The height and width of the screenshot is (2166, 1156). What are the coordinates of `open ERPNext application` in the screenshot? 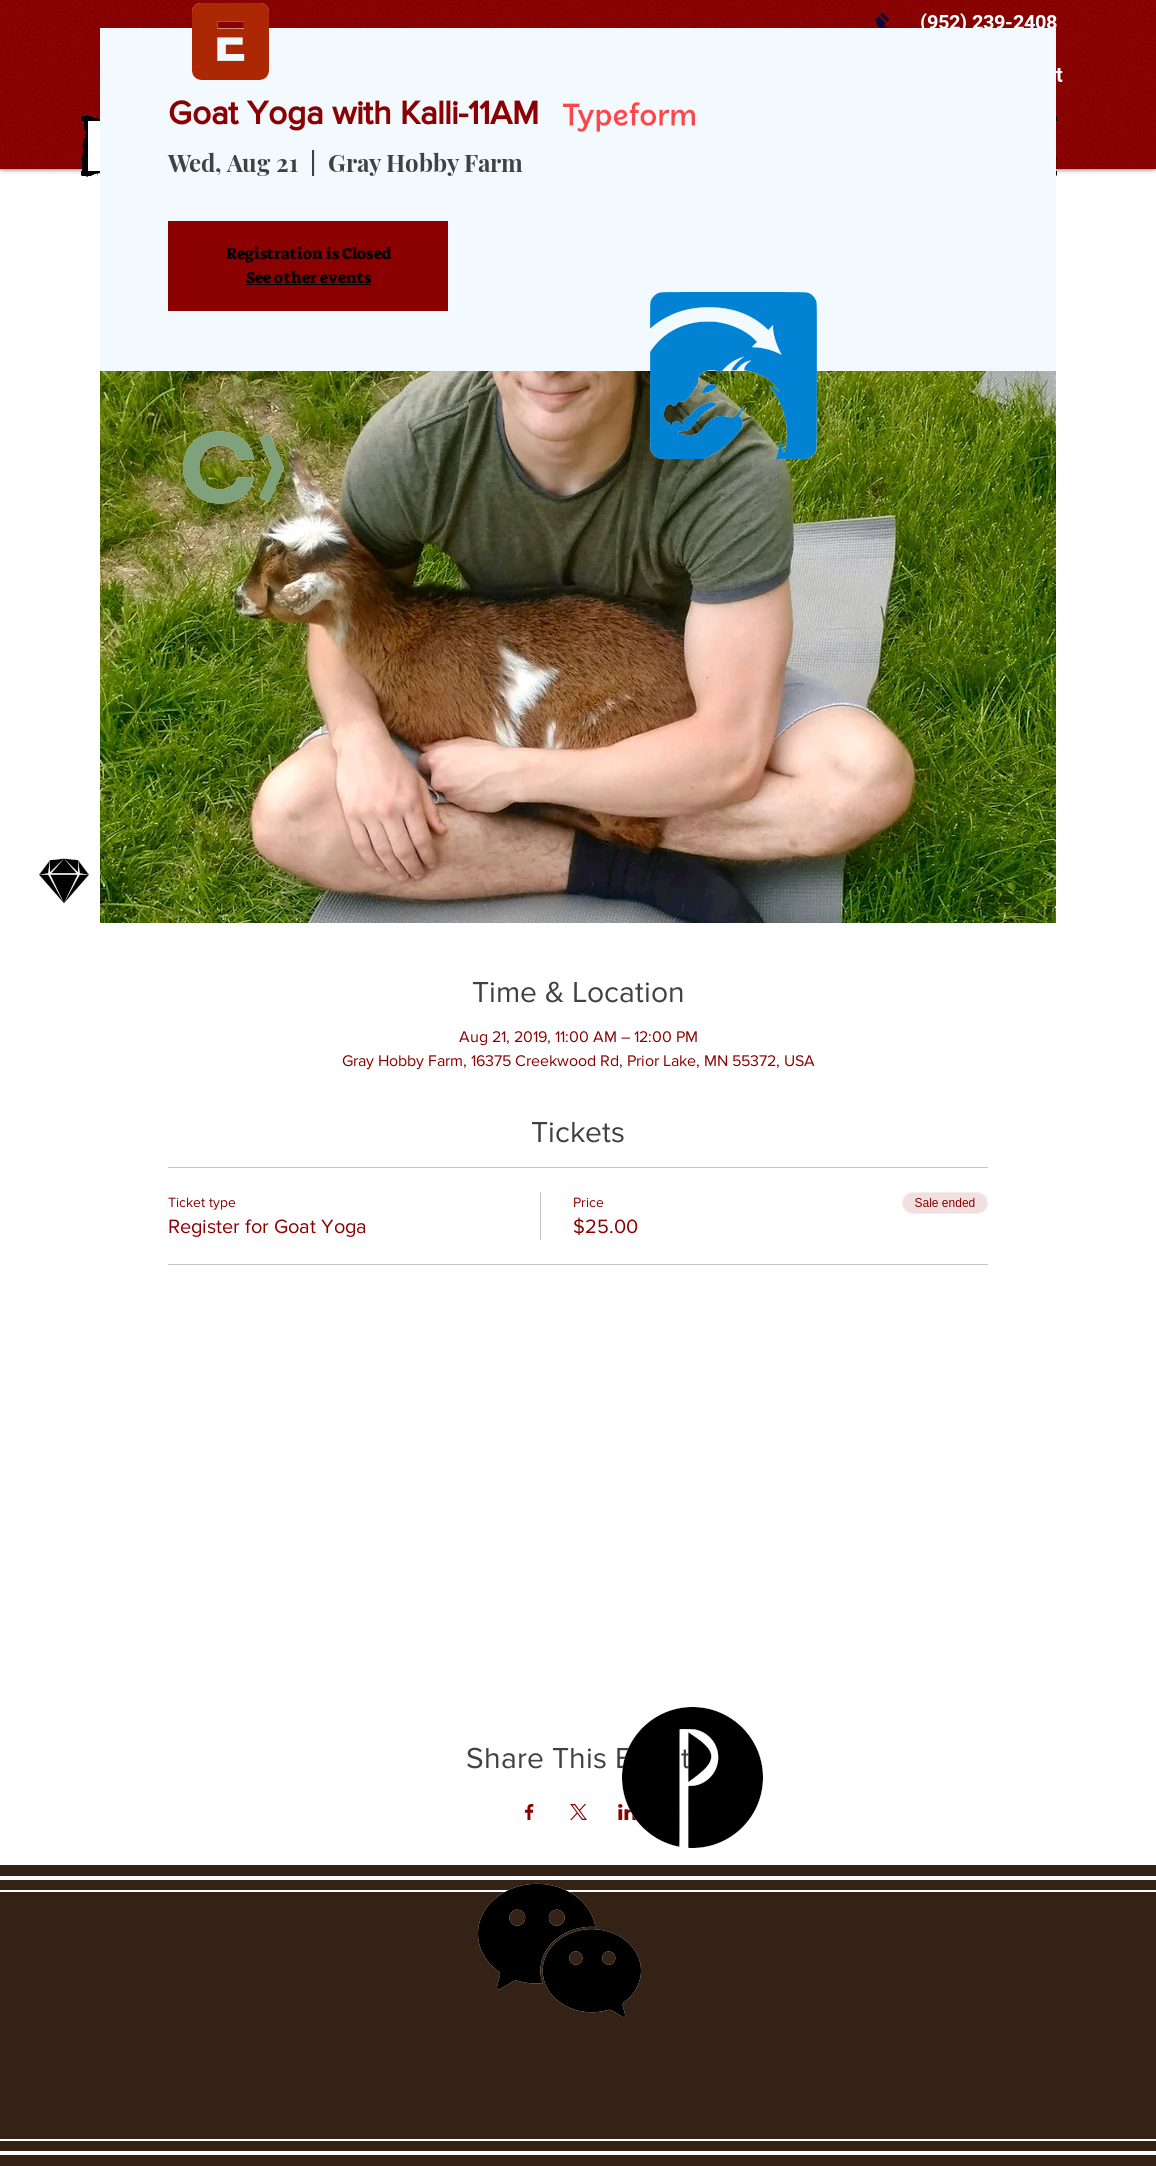 It's located at (230, 41).